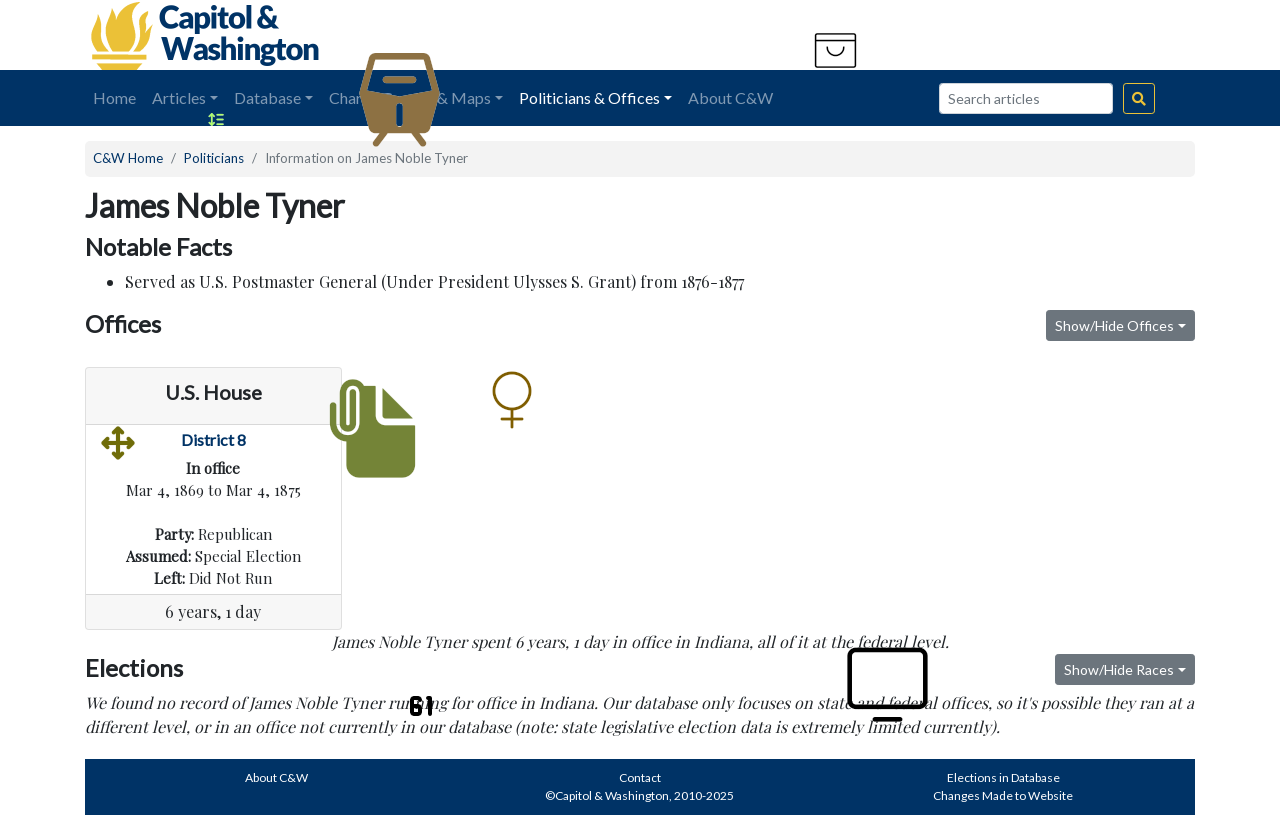 This screenshot has width=1280, height=815. I want to click on indicates female gender option, so click(512, 399).